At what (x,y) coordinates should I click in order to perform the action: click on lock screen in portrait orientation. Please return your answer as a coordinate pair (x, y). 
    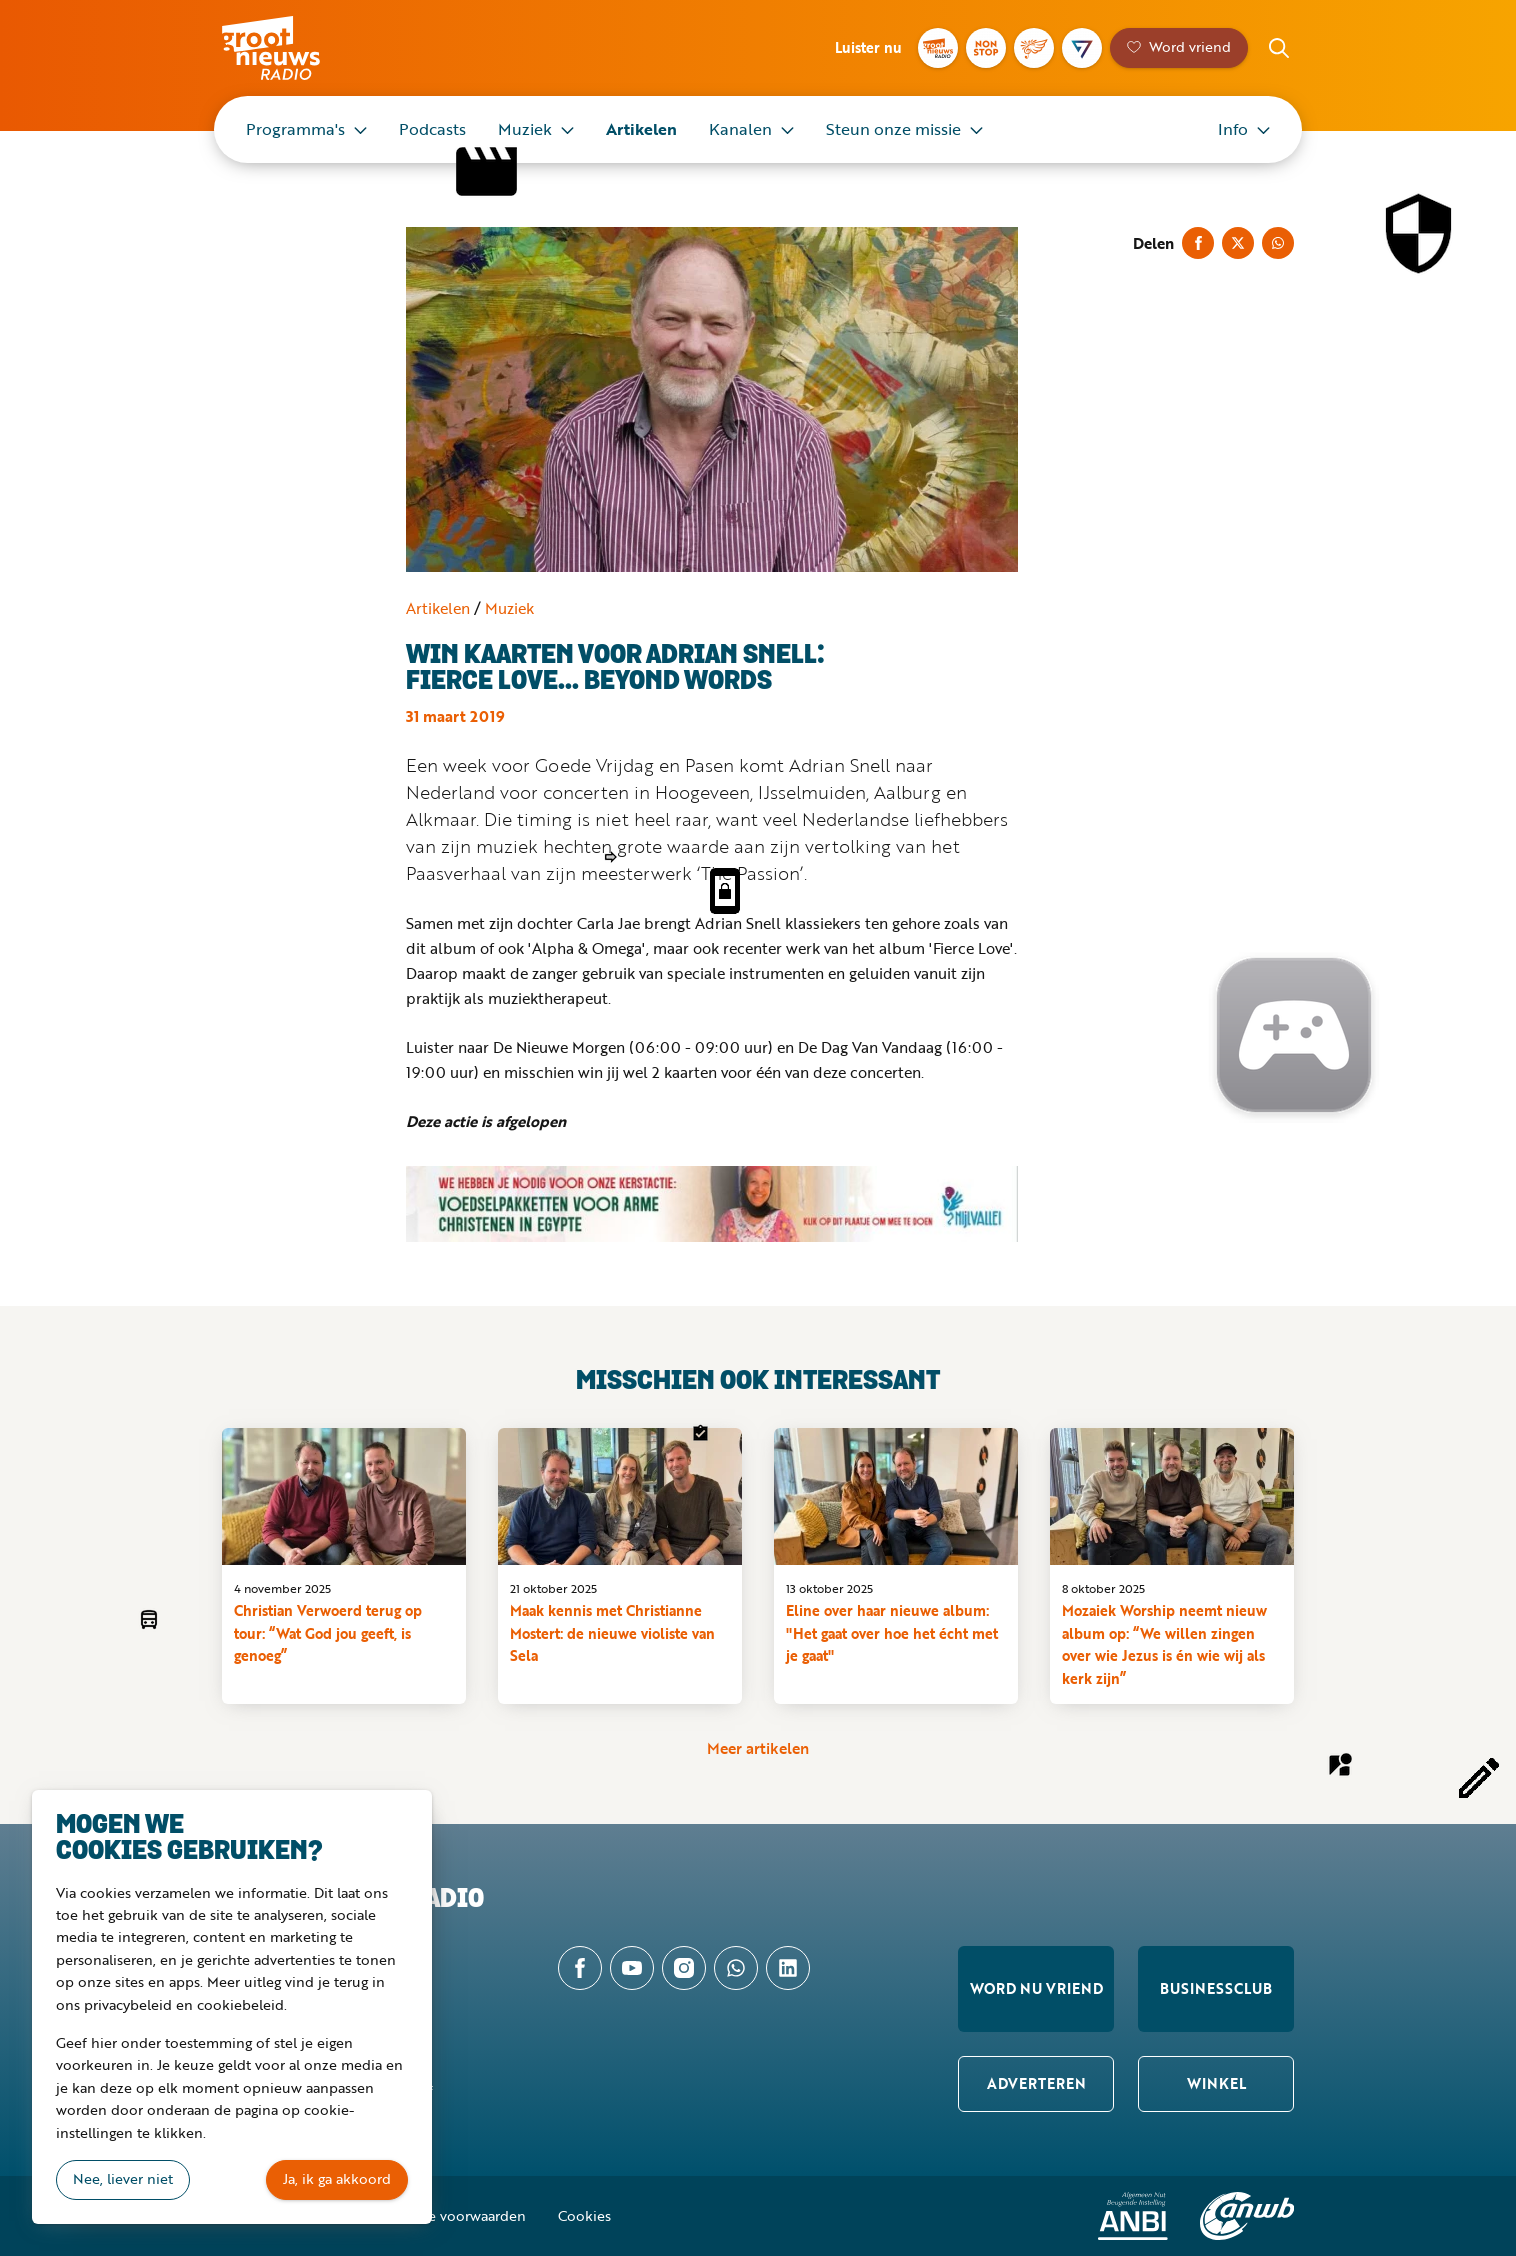
    Looking at the image, I should click on (725, 891).